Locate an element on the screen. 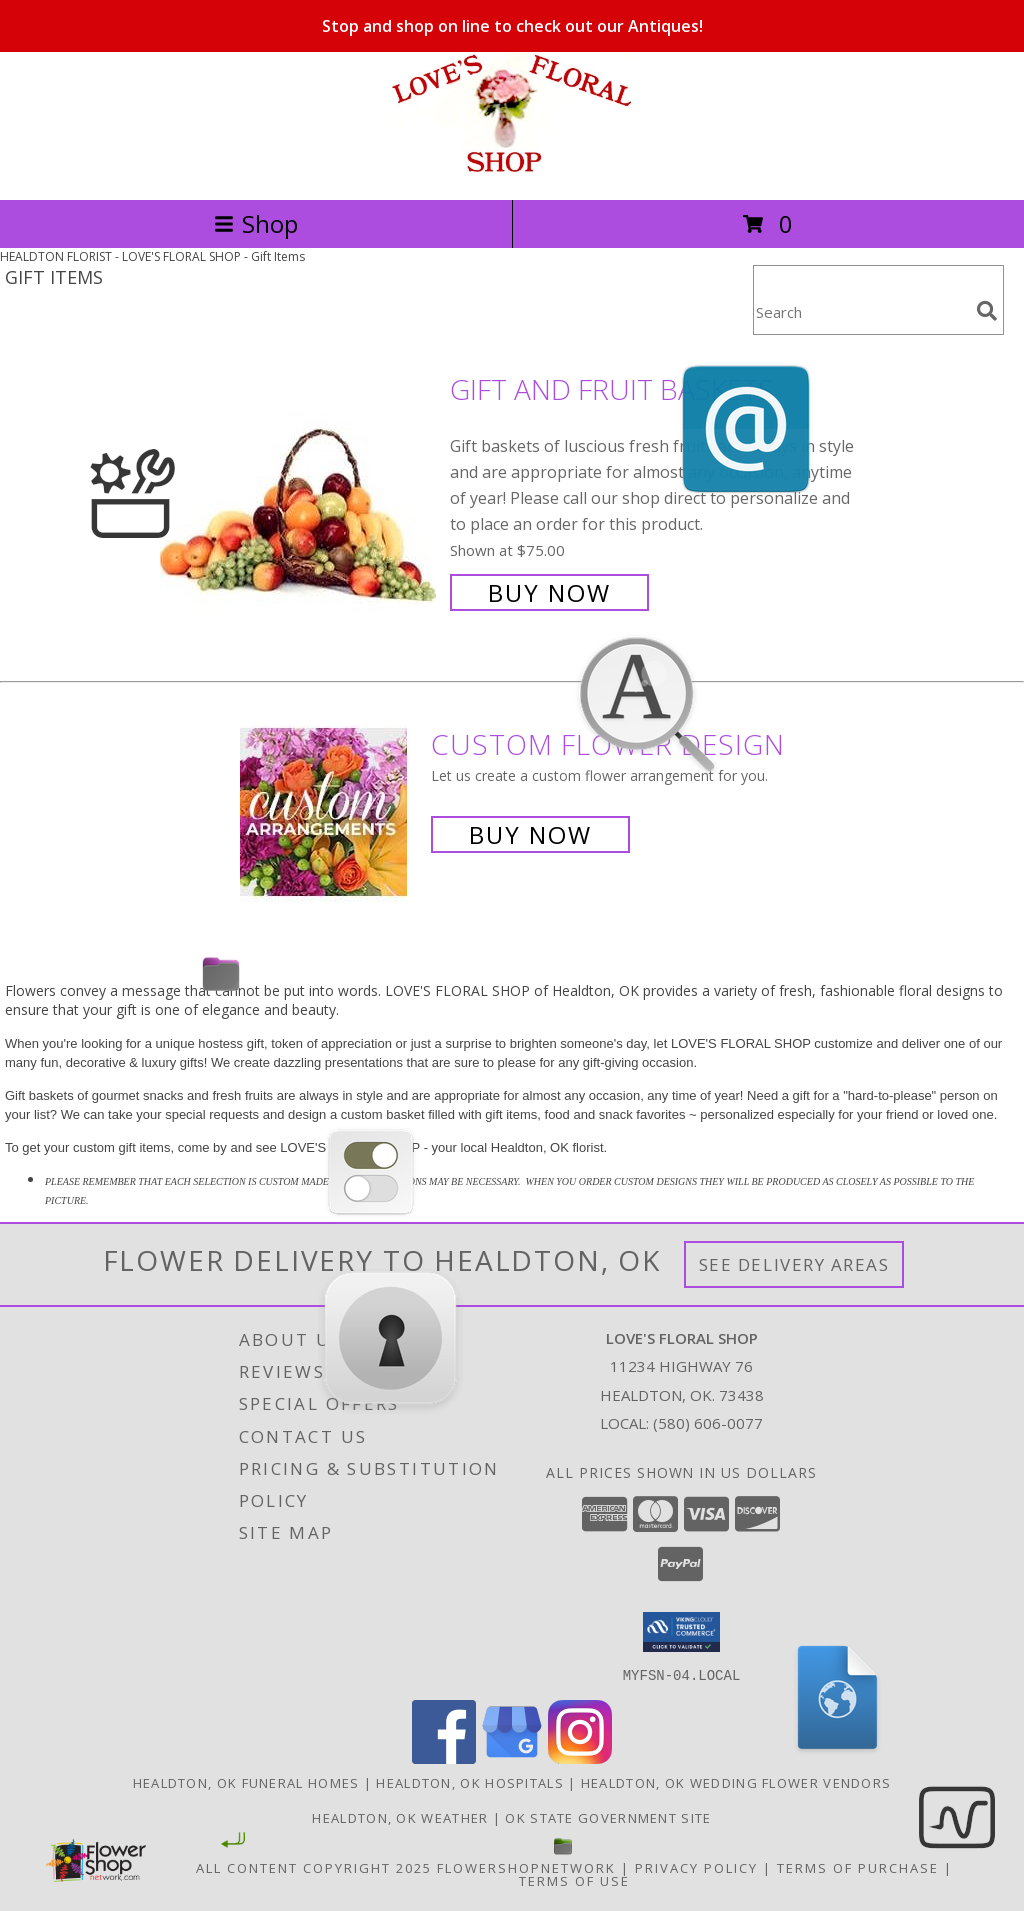 The image size is (1024, 1911). manage online accounts and connected services is located at coordinates (746, 429).